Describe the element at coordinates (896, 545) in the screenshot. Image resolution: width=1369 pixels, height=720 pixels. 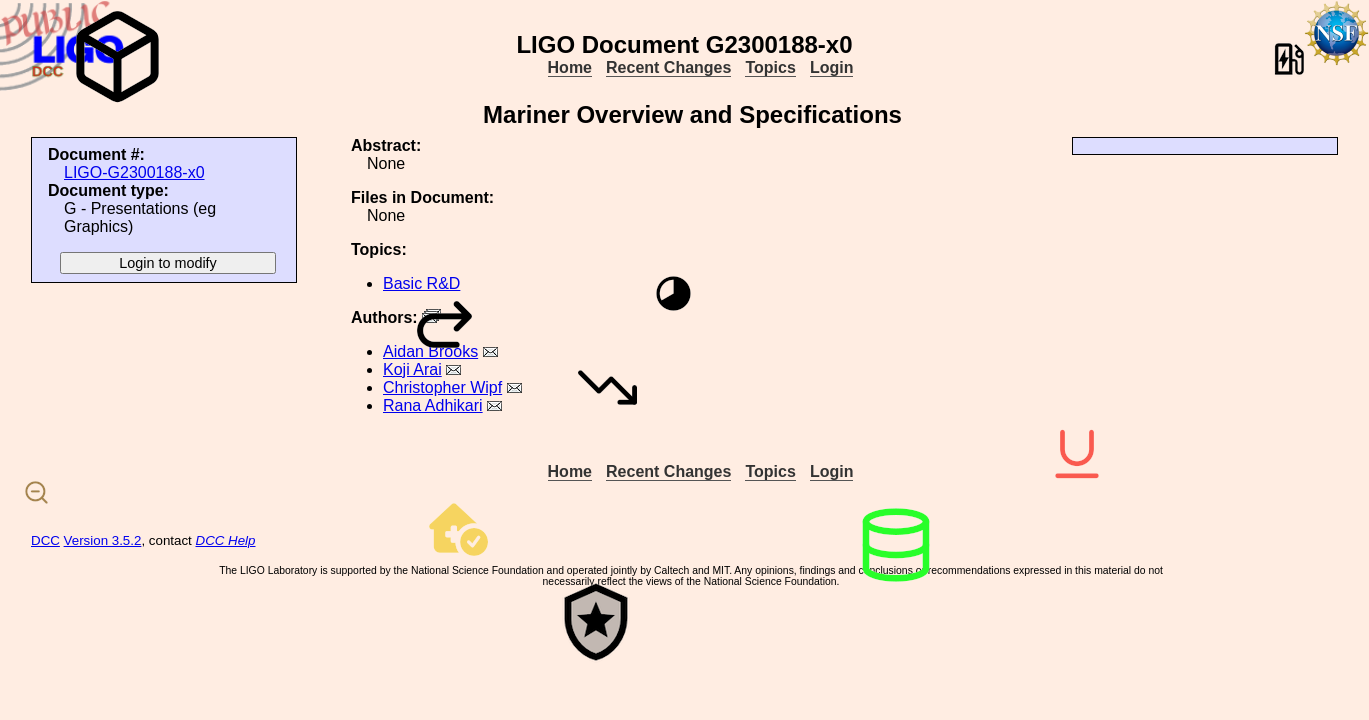
I see `access database management` at that location.